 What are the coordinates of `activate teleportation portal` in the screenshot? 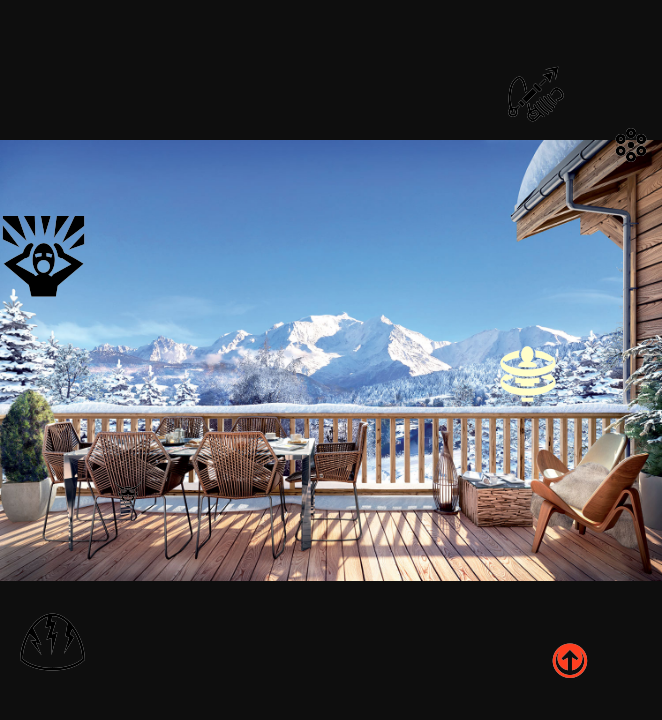 It's located at (528, 374).